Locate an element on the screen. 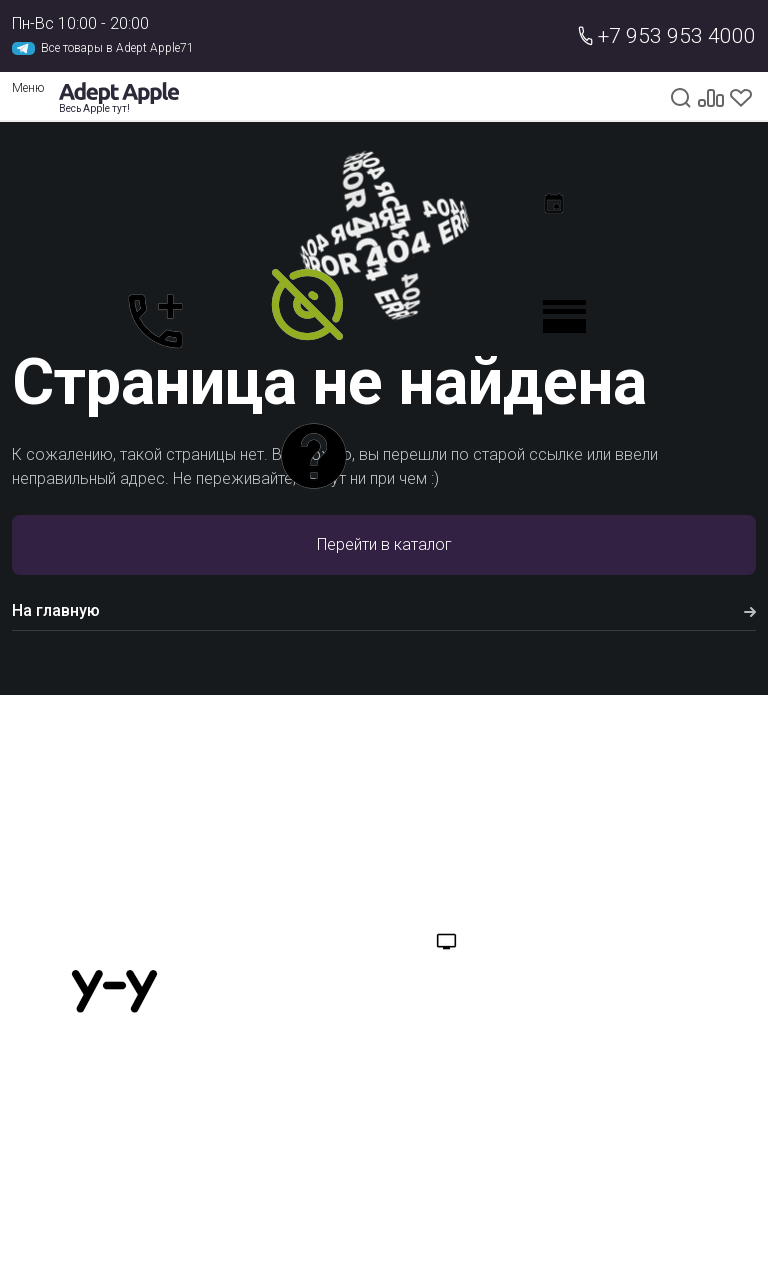 Image resolution: width=768 pixels, height=1279 pixels. split view horizontally is located at coordinates (564, 316).